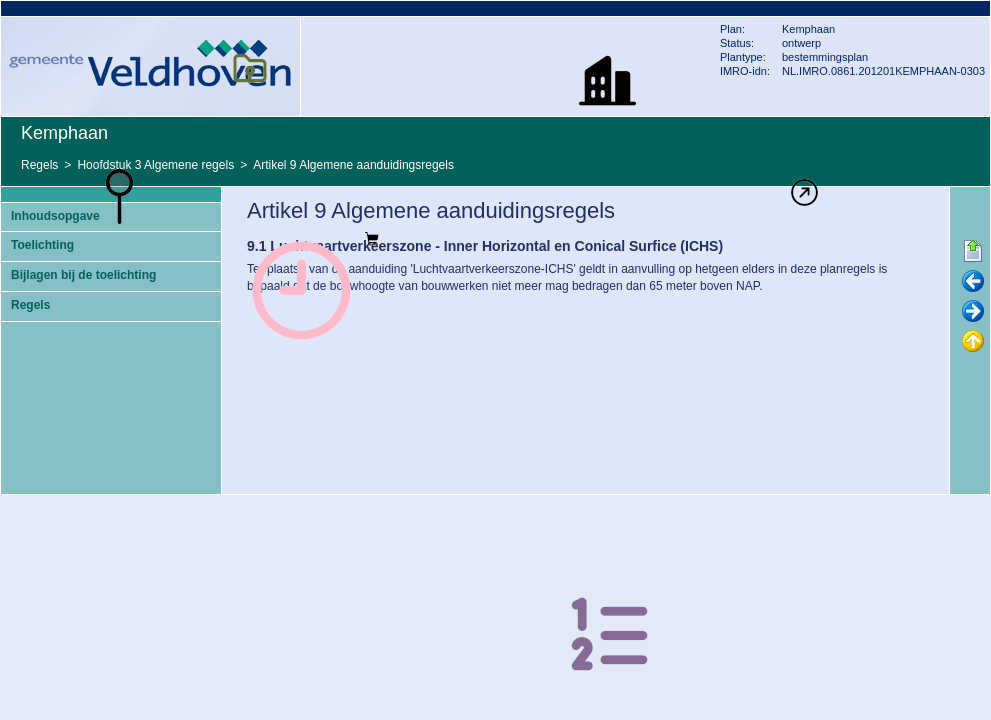 The image size is (991, 720). Describe the element at coordinates (301, 290) in the screenshot. I see `view current time` at that location.